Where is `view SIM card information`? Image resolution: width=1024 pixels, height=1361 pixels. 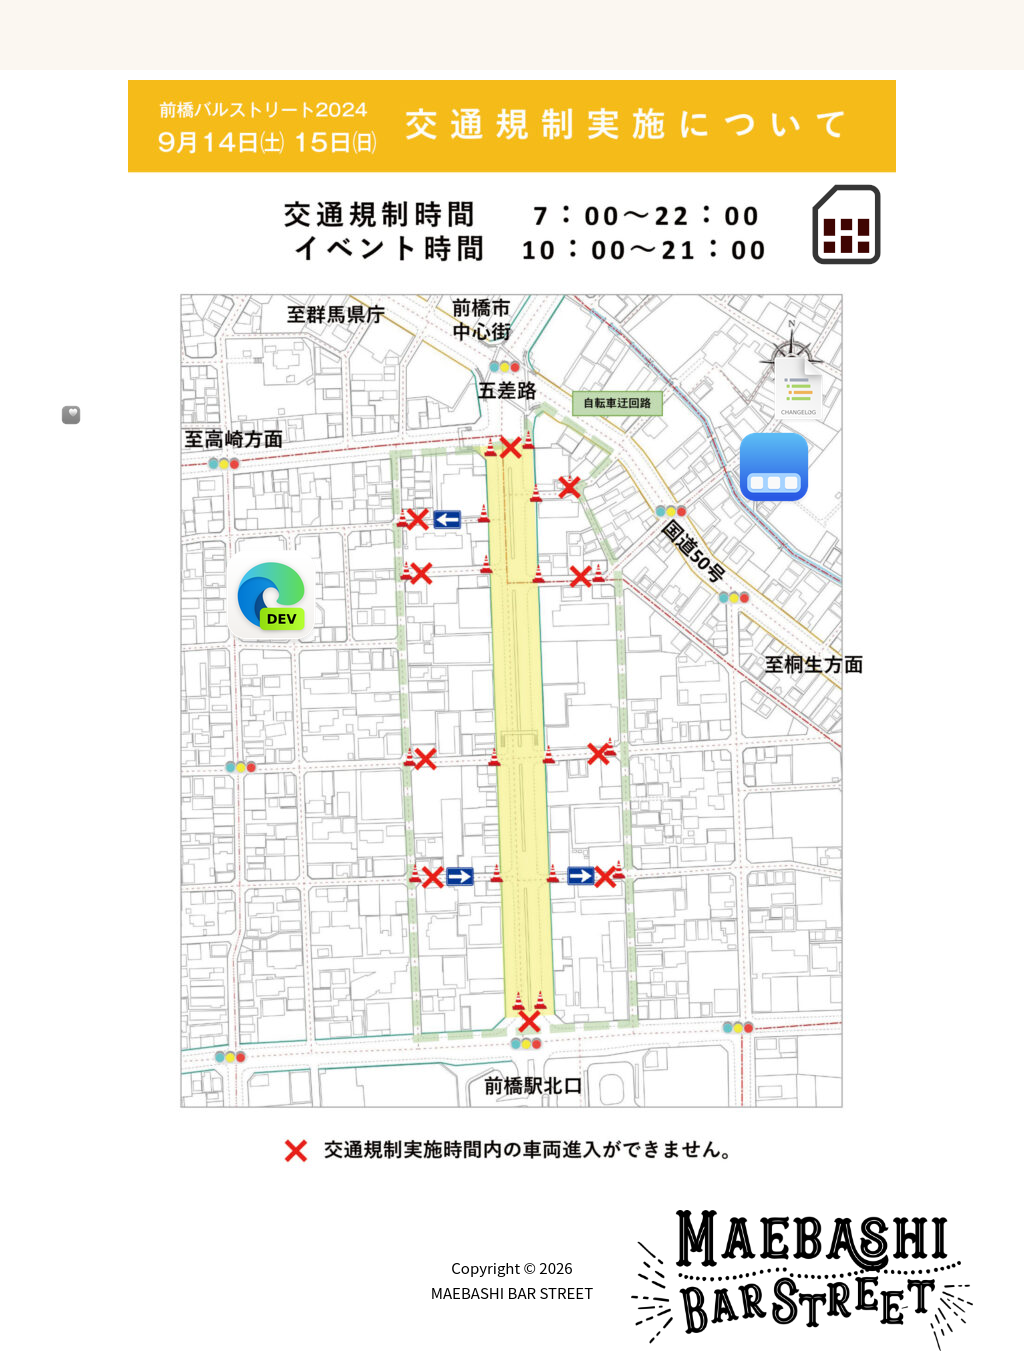 view SIM card information is located at coordinates (846, 224).